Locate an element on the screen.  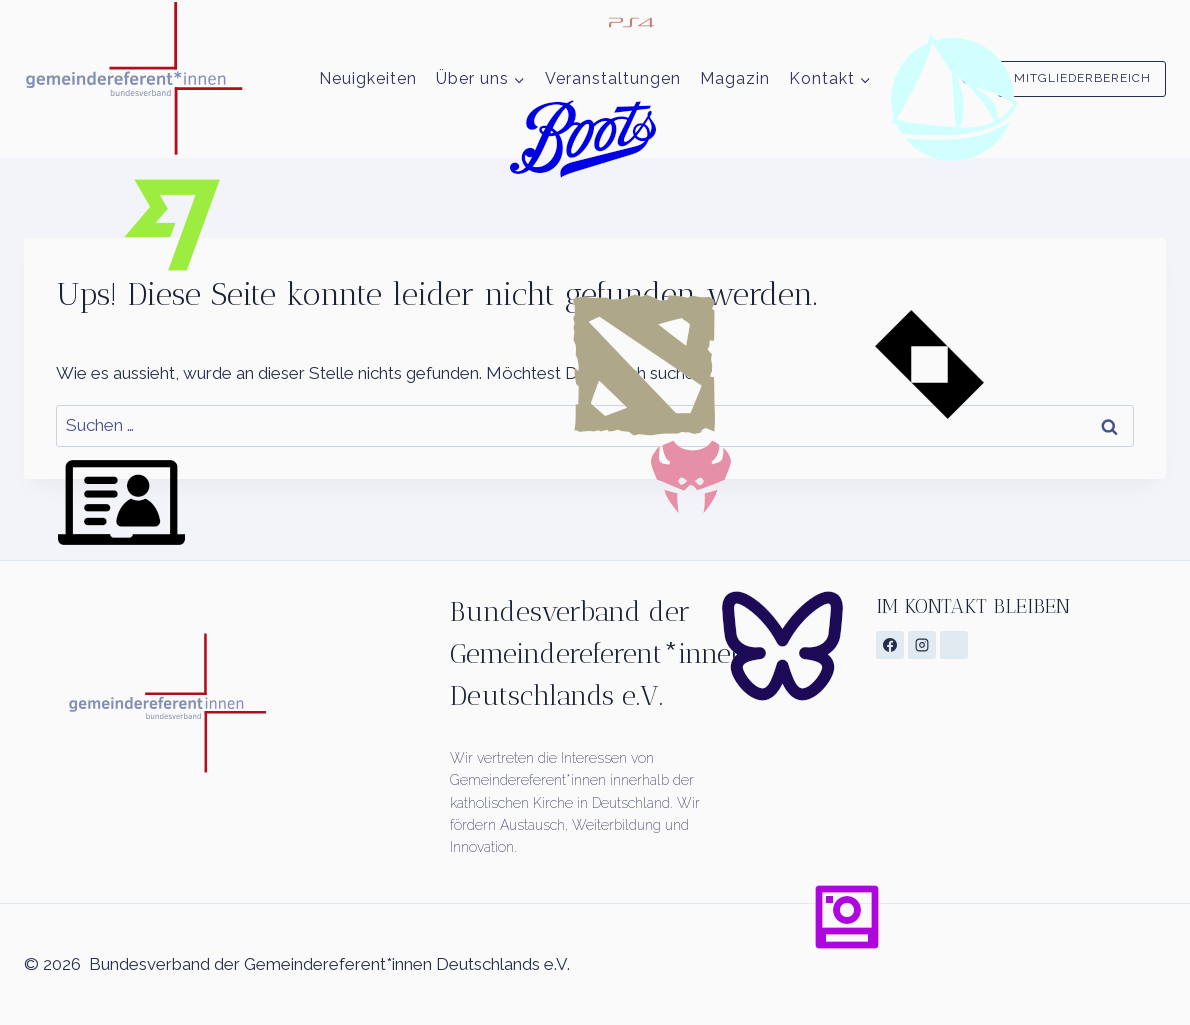
open the Wise money transfer app is located at coordinates (172, 225).